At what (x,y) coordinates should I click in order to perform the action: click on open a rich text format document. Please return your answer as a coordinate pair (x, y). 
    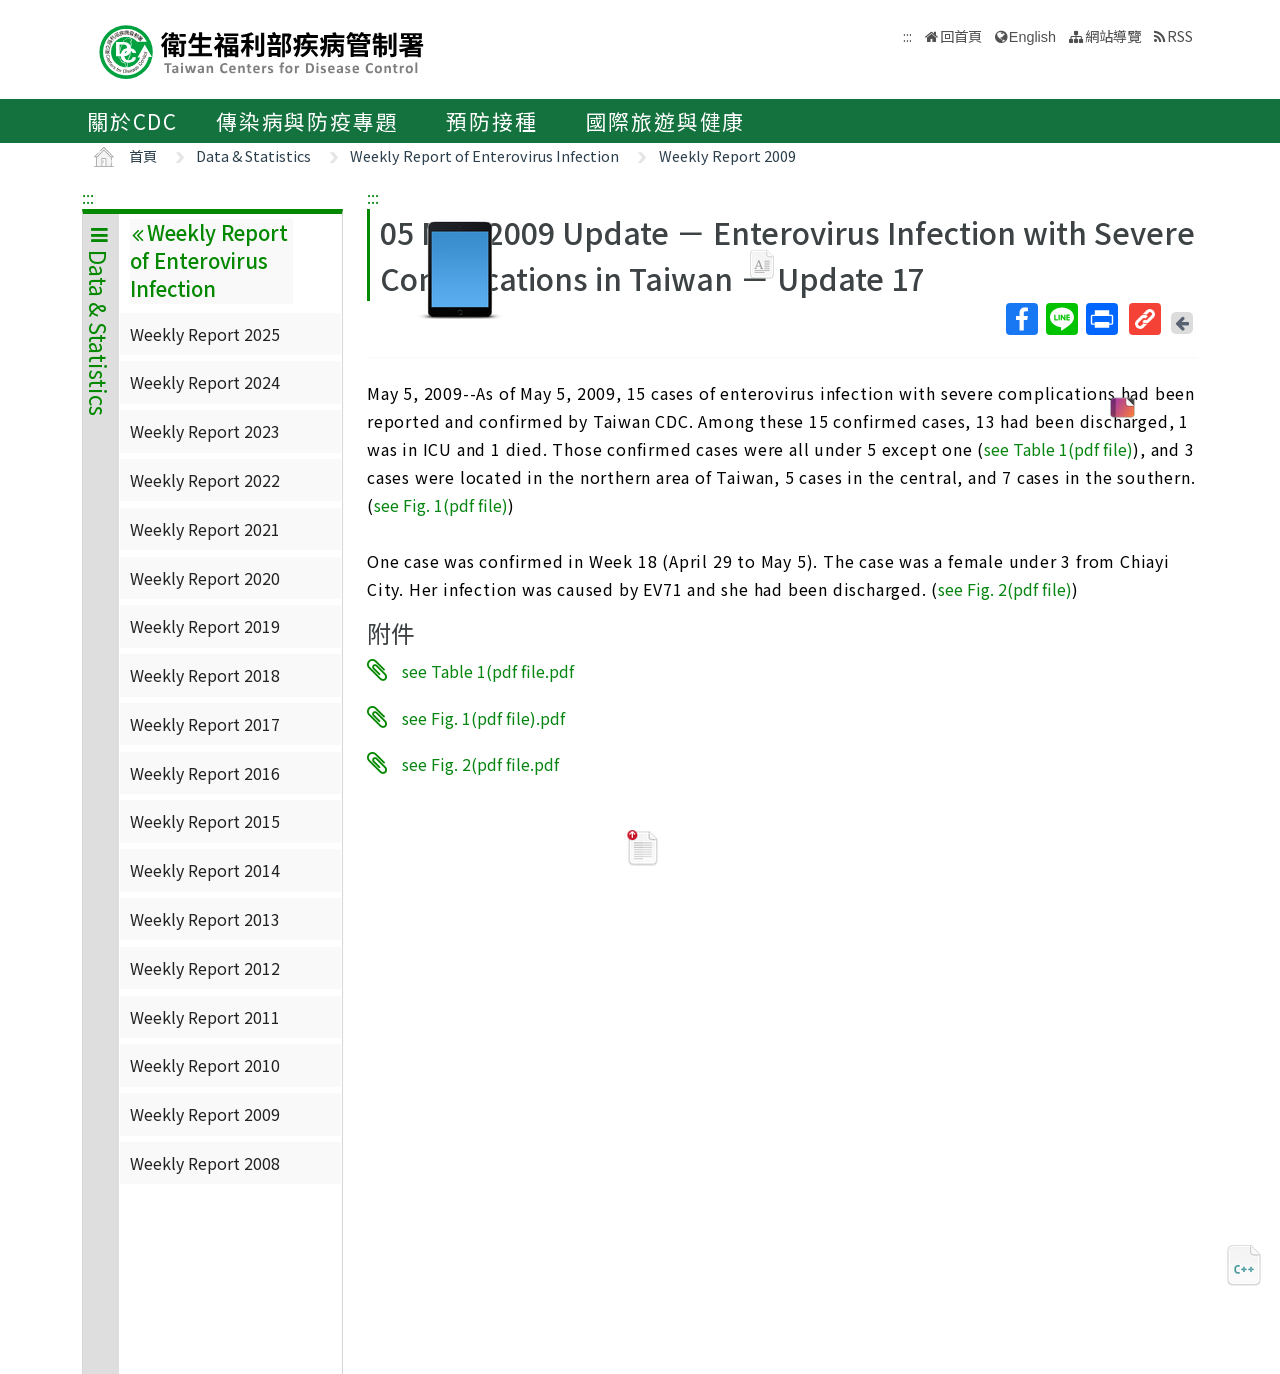
    Looking at the image, I should click on (762, 264).